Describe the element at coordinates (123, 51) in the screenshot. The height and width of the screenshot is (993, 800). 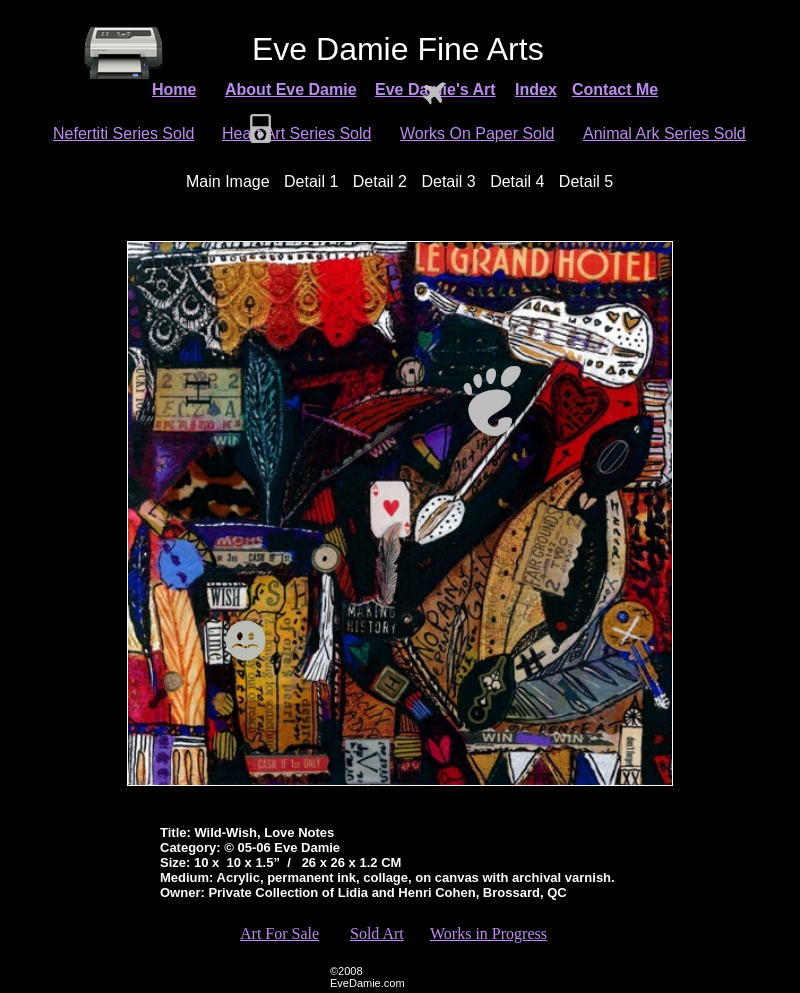
I see `print the current document` at that location.